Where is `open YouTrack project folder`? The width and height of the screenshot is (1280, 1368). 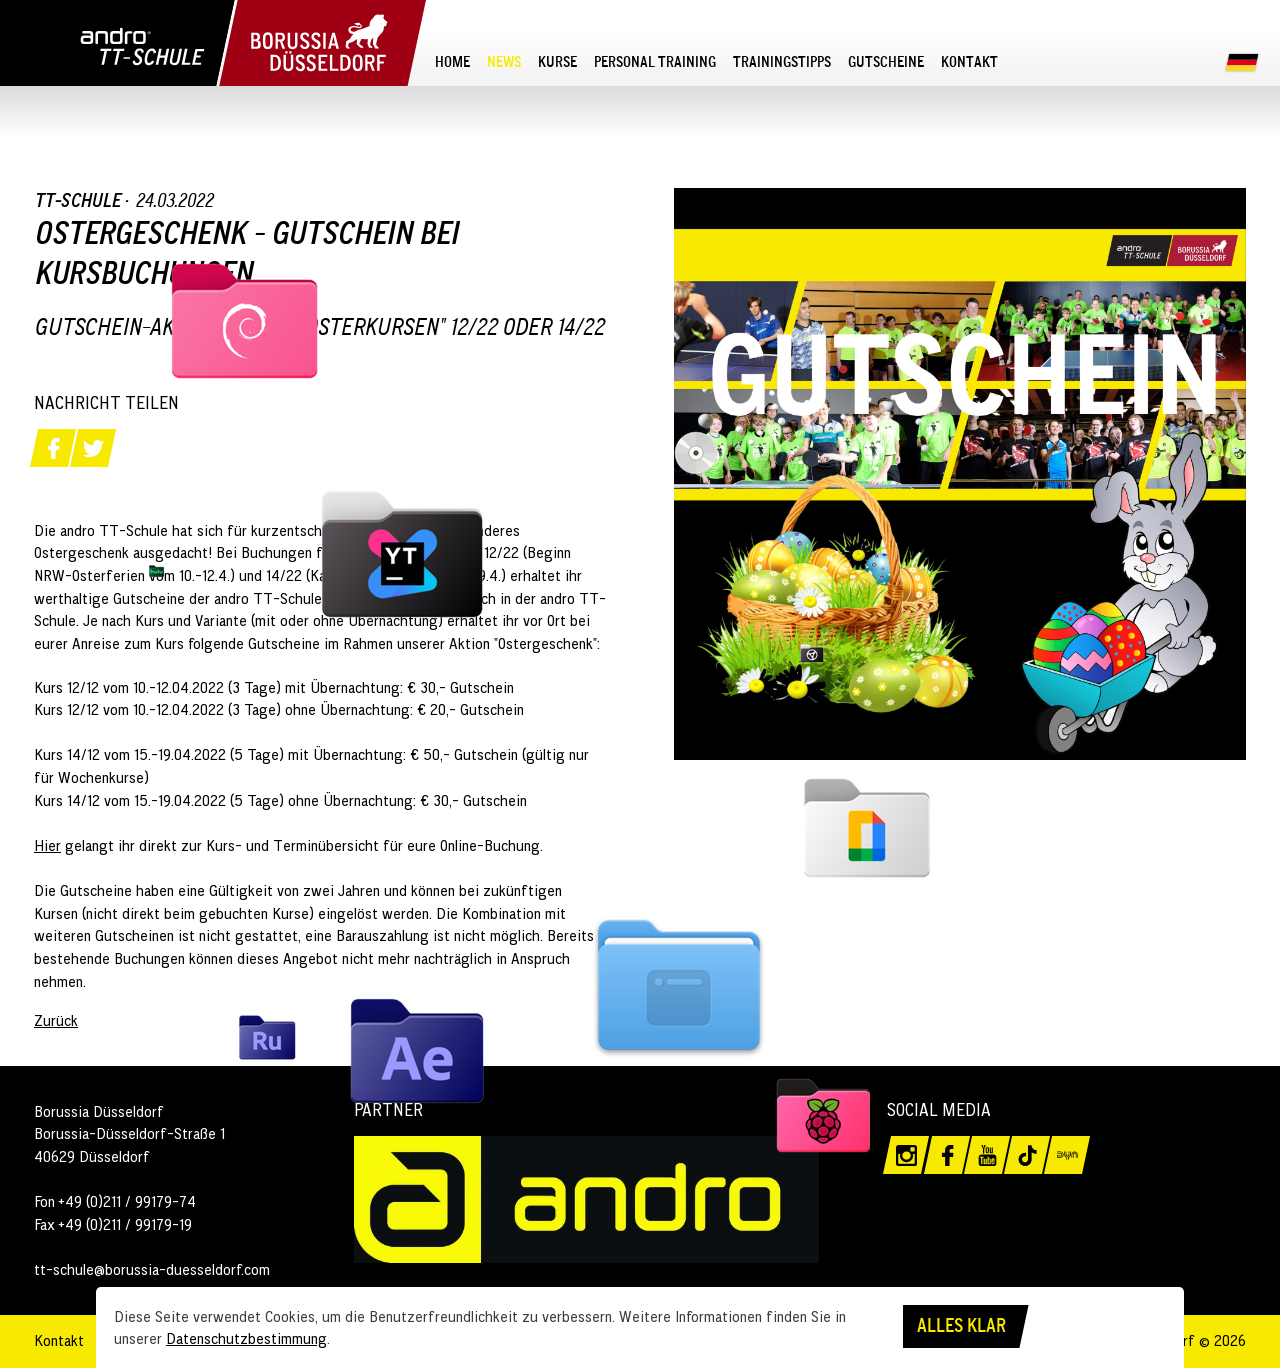 open YouTrack project folder is located at coordinates (401, 558).